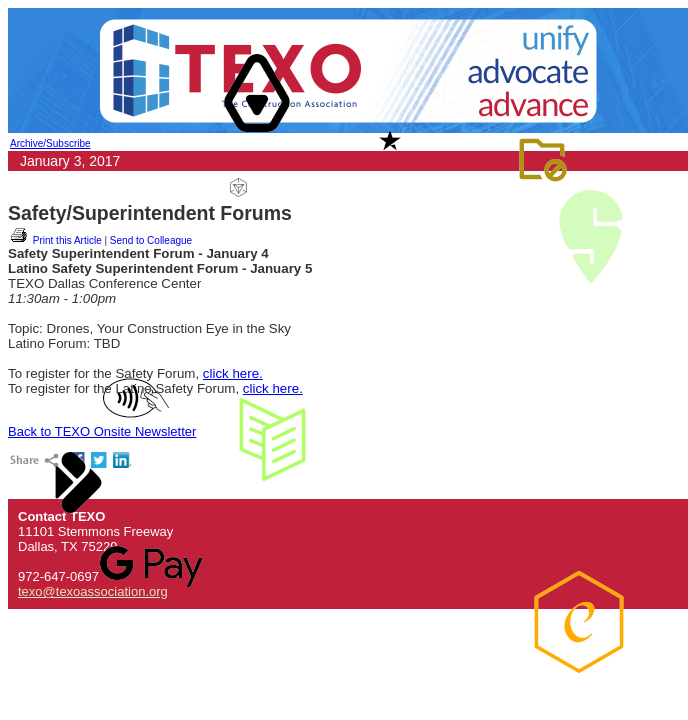  Describe the element at coordinates (390, 140) in the screenshot. I see `view trustpilot reviews` at that location.